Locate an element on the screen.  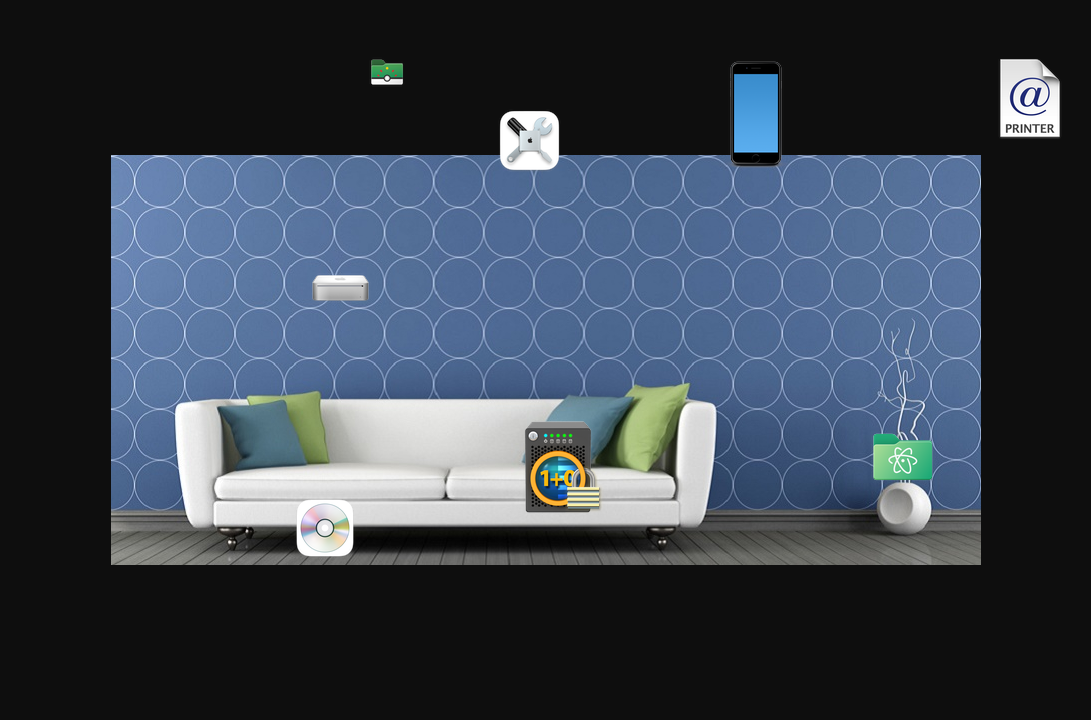
represents a mac mini device in system settings is located at coordinates (340, 283).